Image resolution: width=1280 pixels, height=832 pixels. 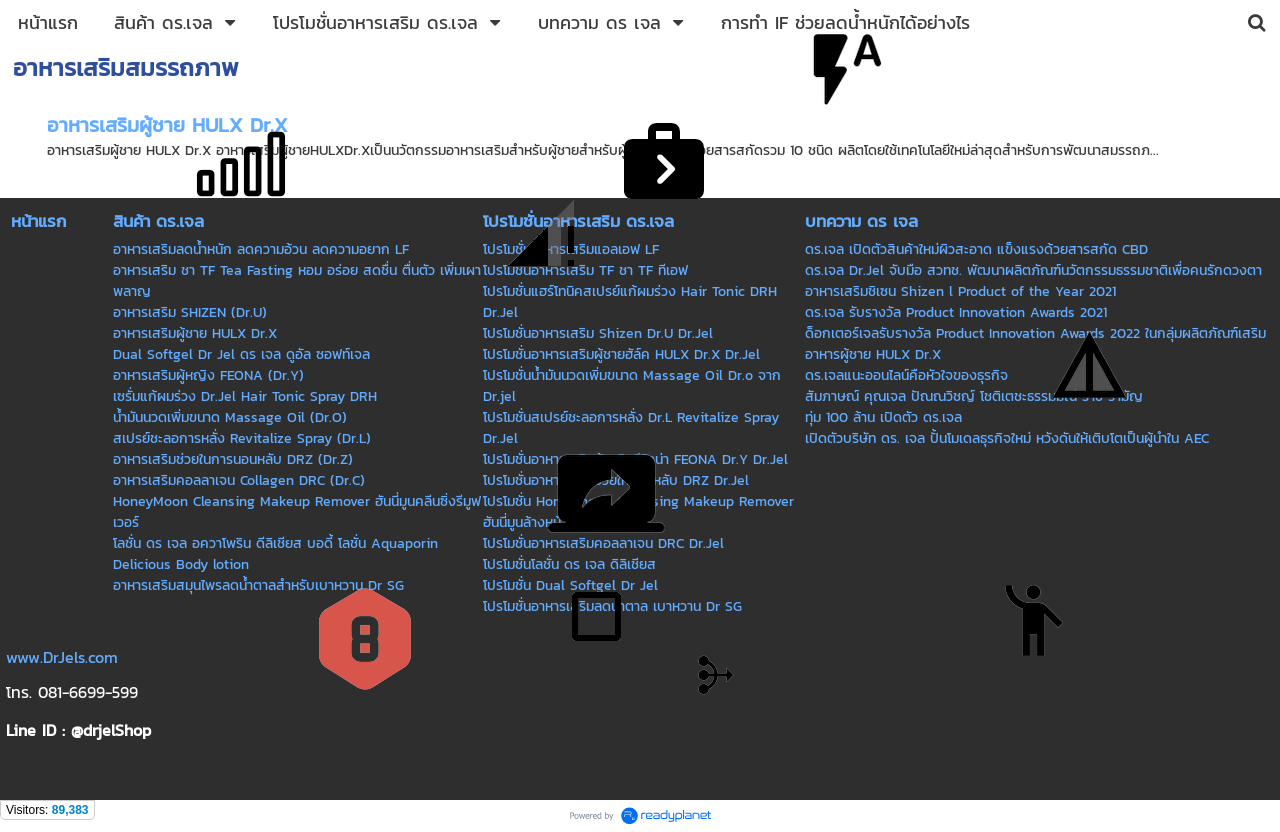 I want to click on crop image to square aspect ratio, so click(x=596, y=616).